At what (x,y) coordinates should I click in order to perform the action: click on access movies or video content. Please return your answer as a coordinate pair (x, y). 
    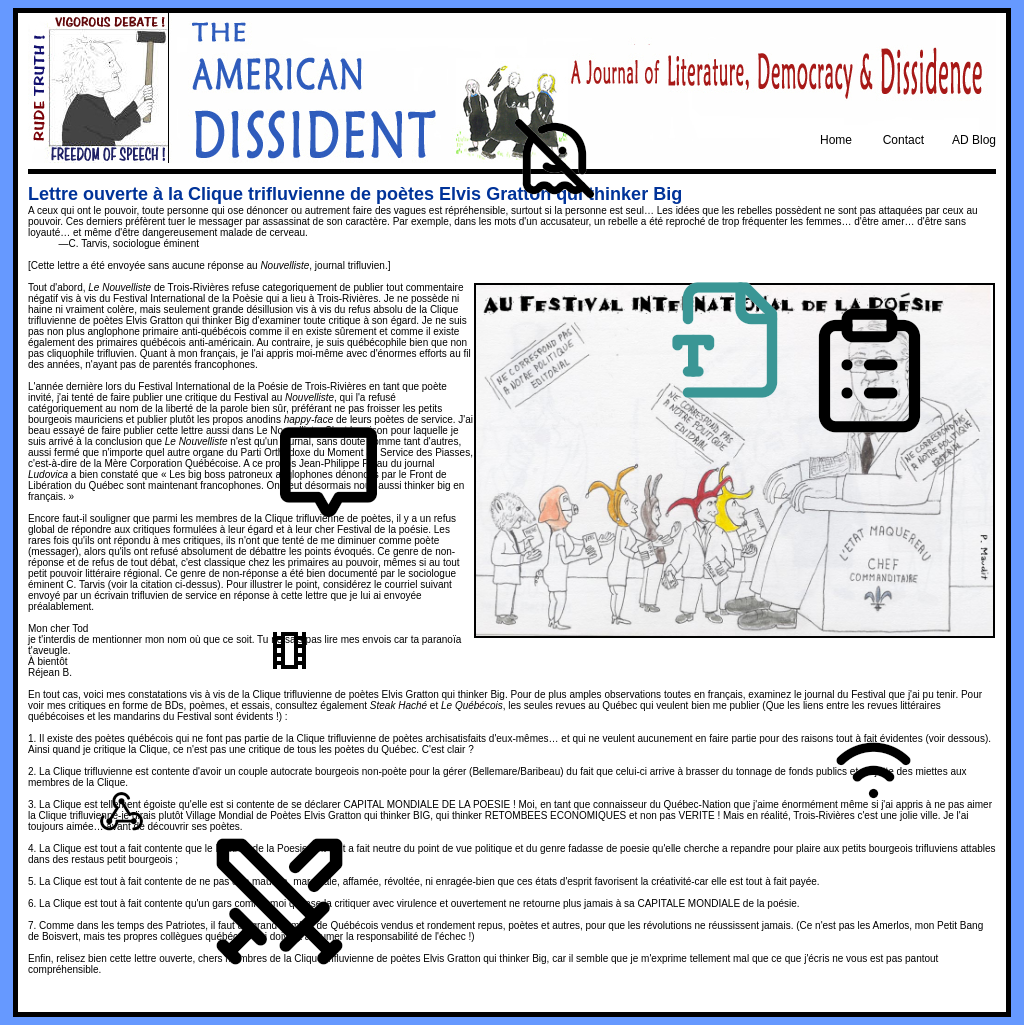
    Looking at the image, I should click on (289, 650).